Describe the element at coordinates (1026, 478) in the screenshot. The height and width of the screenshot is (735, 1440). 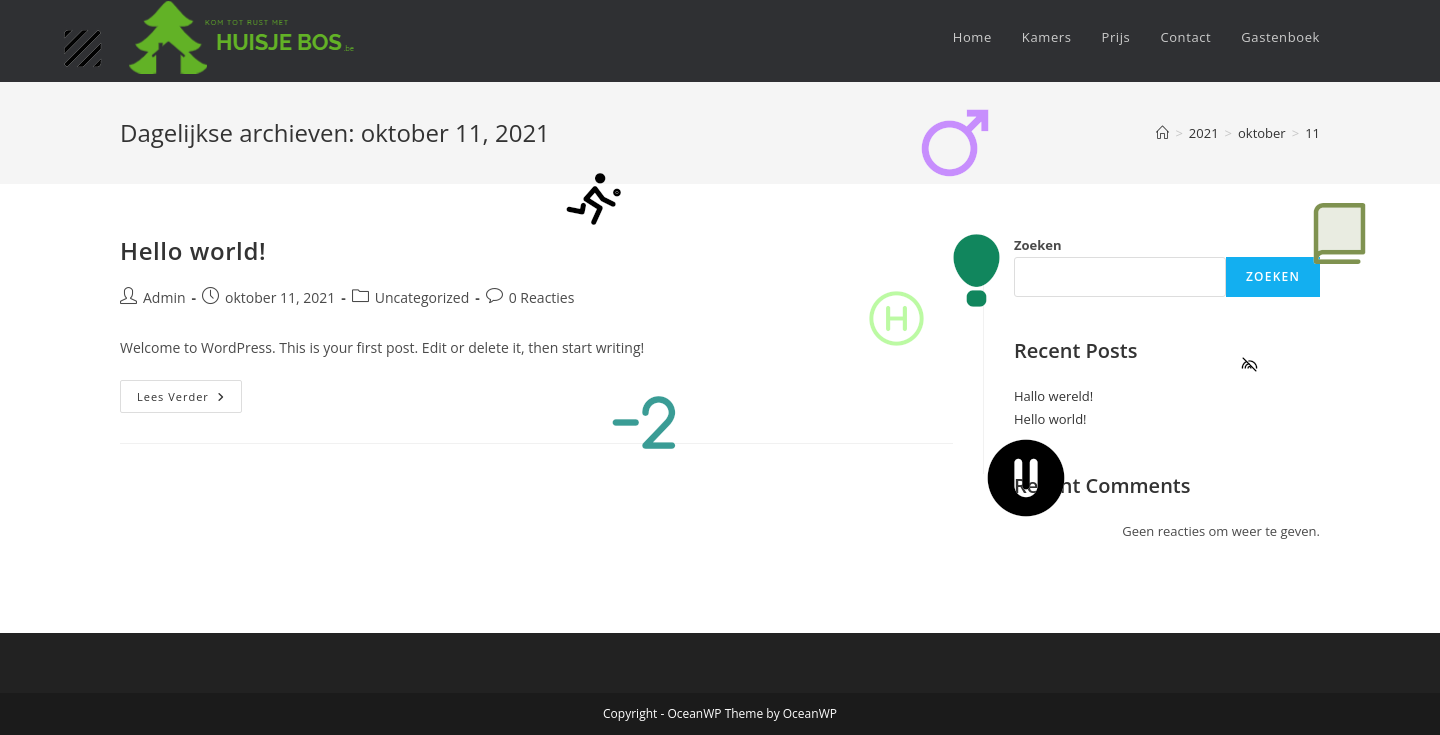
I see `indicates an unread item or status` at that location.